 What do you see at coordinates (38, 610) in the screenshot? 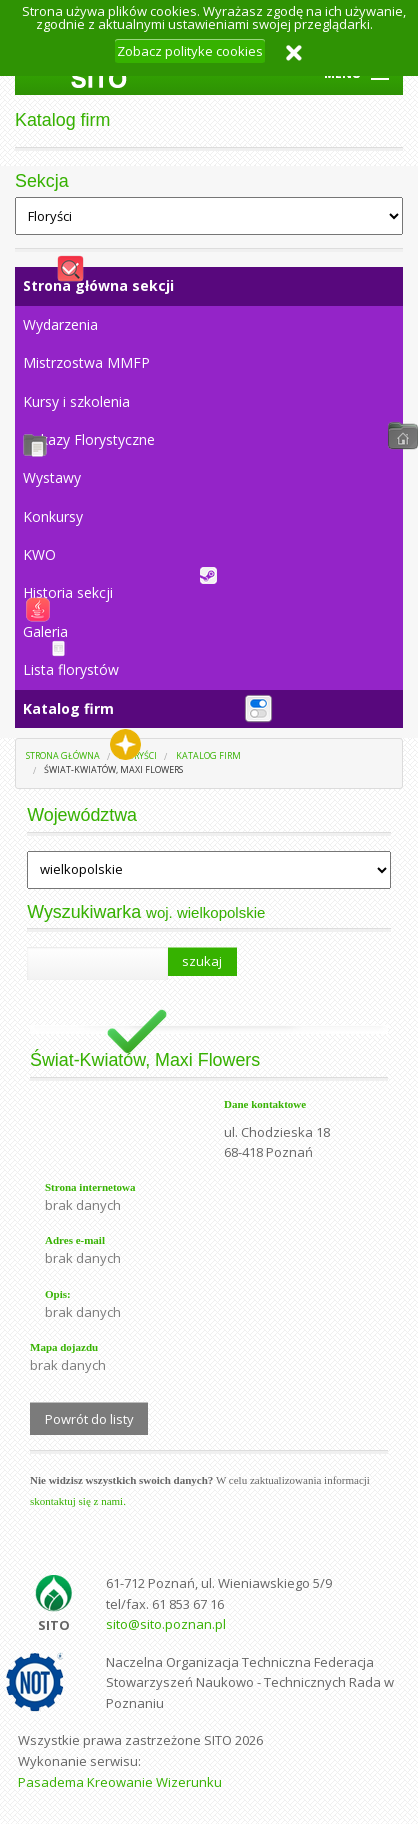
I see `open java application settings` at bounding box center [38, 610].